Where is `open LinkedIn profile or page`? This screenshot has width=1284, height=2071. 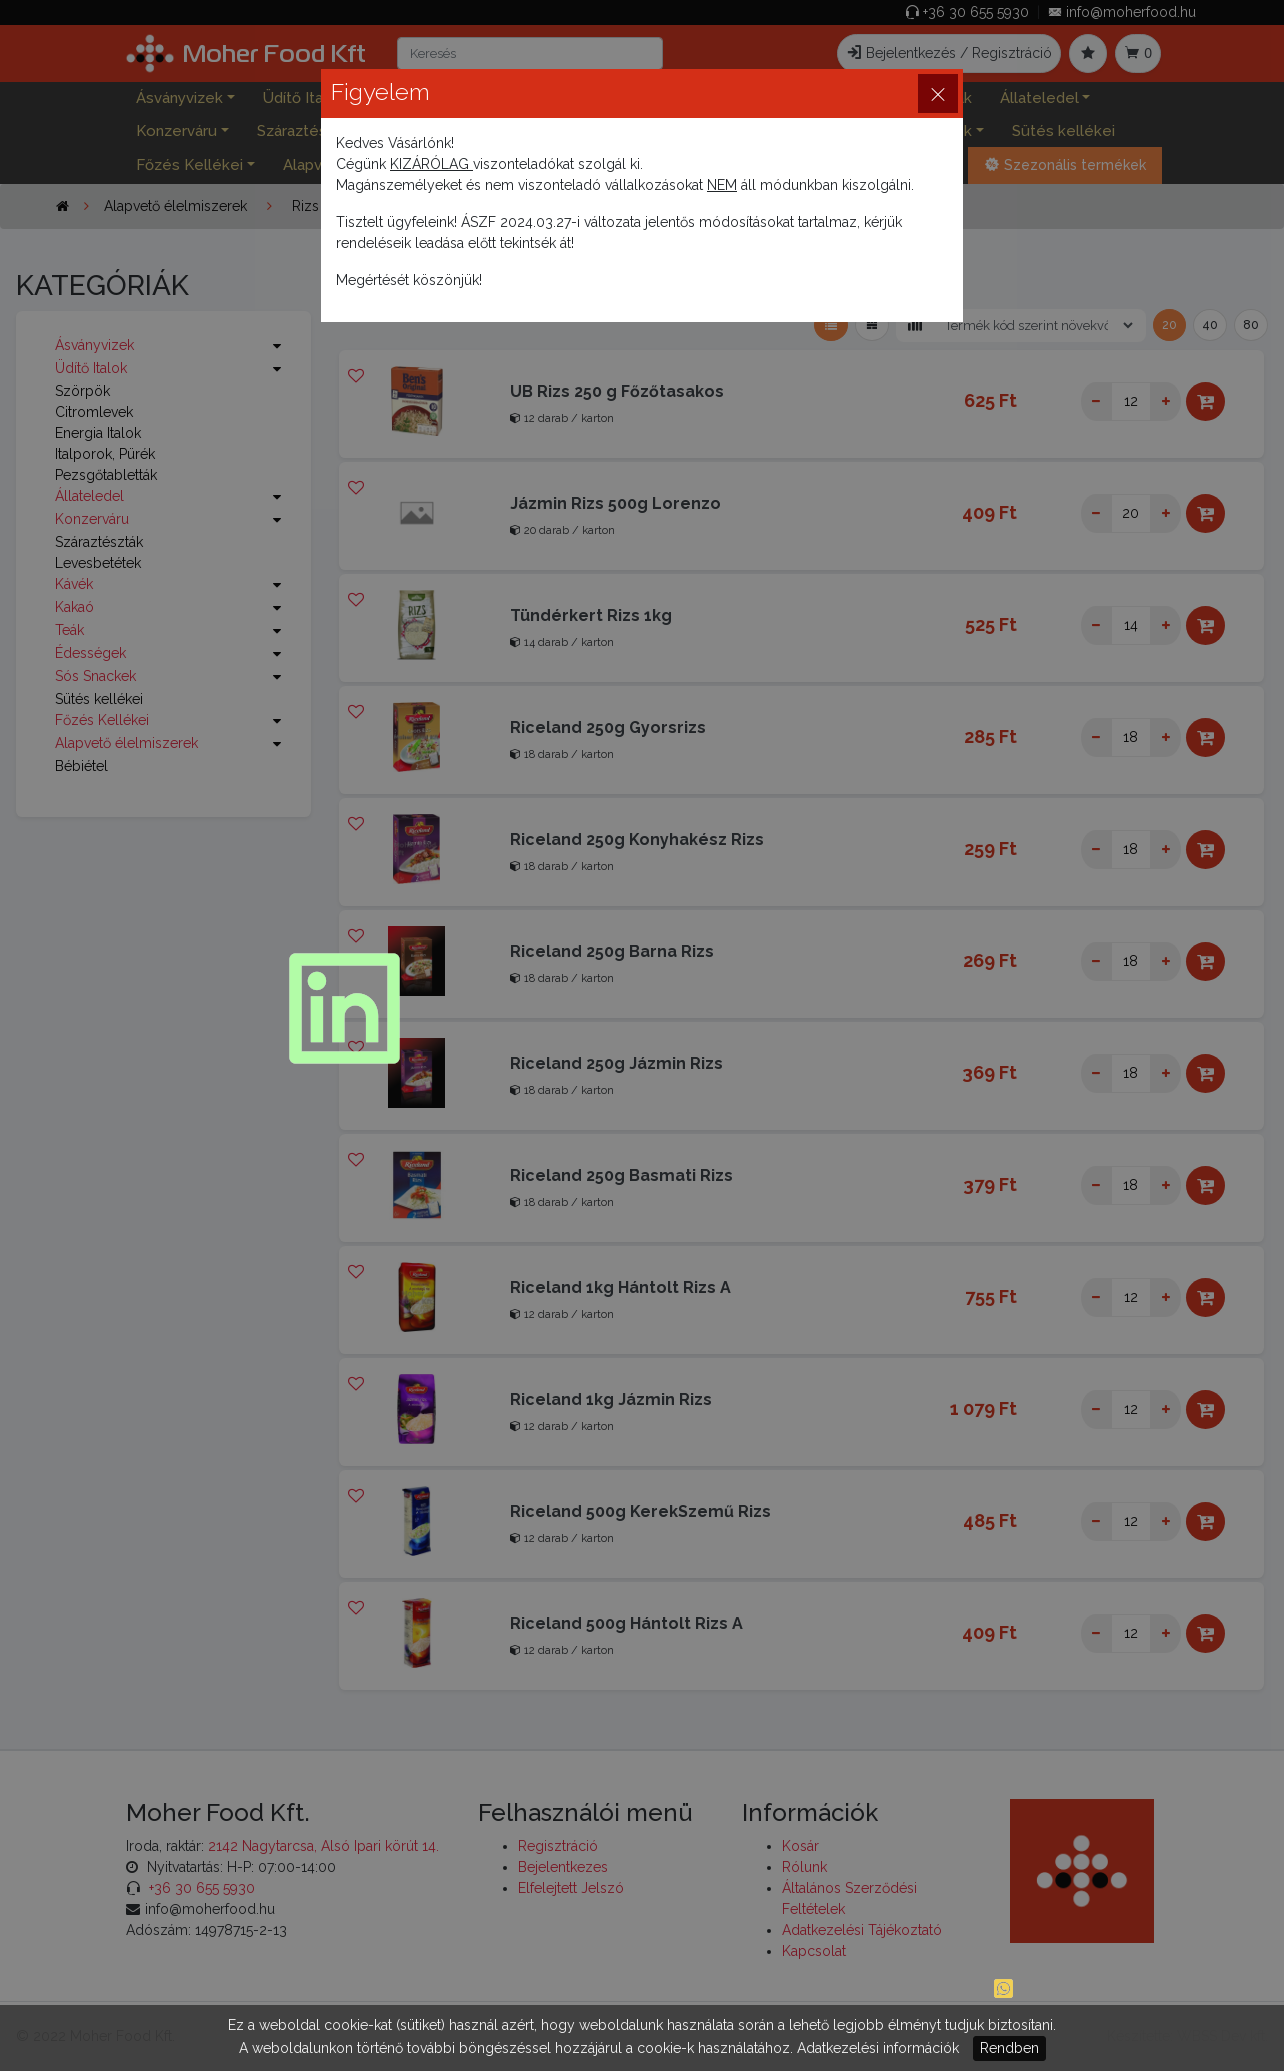 open LinkedIn profile or page is located at coordinates (344, 1008).